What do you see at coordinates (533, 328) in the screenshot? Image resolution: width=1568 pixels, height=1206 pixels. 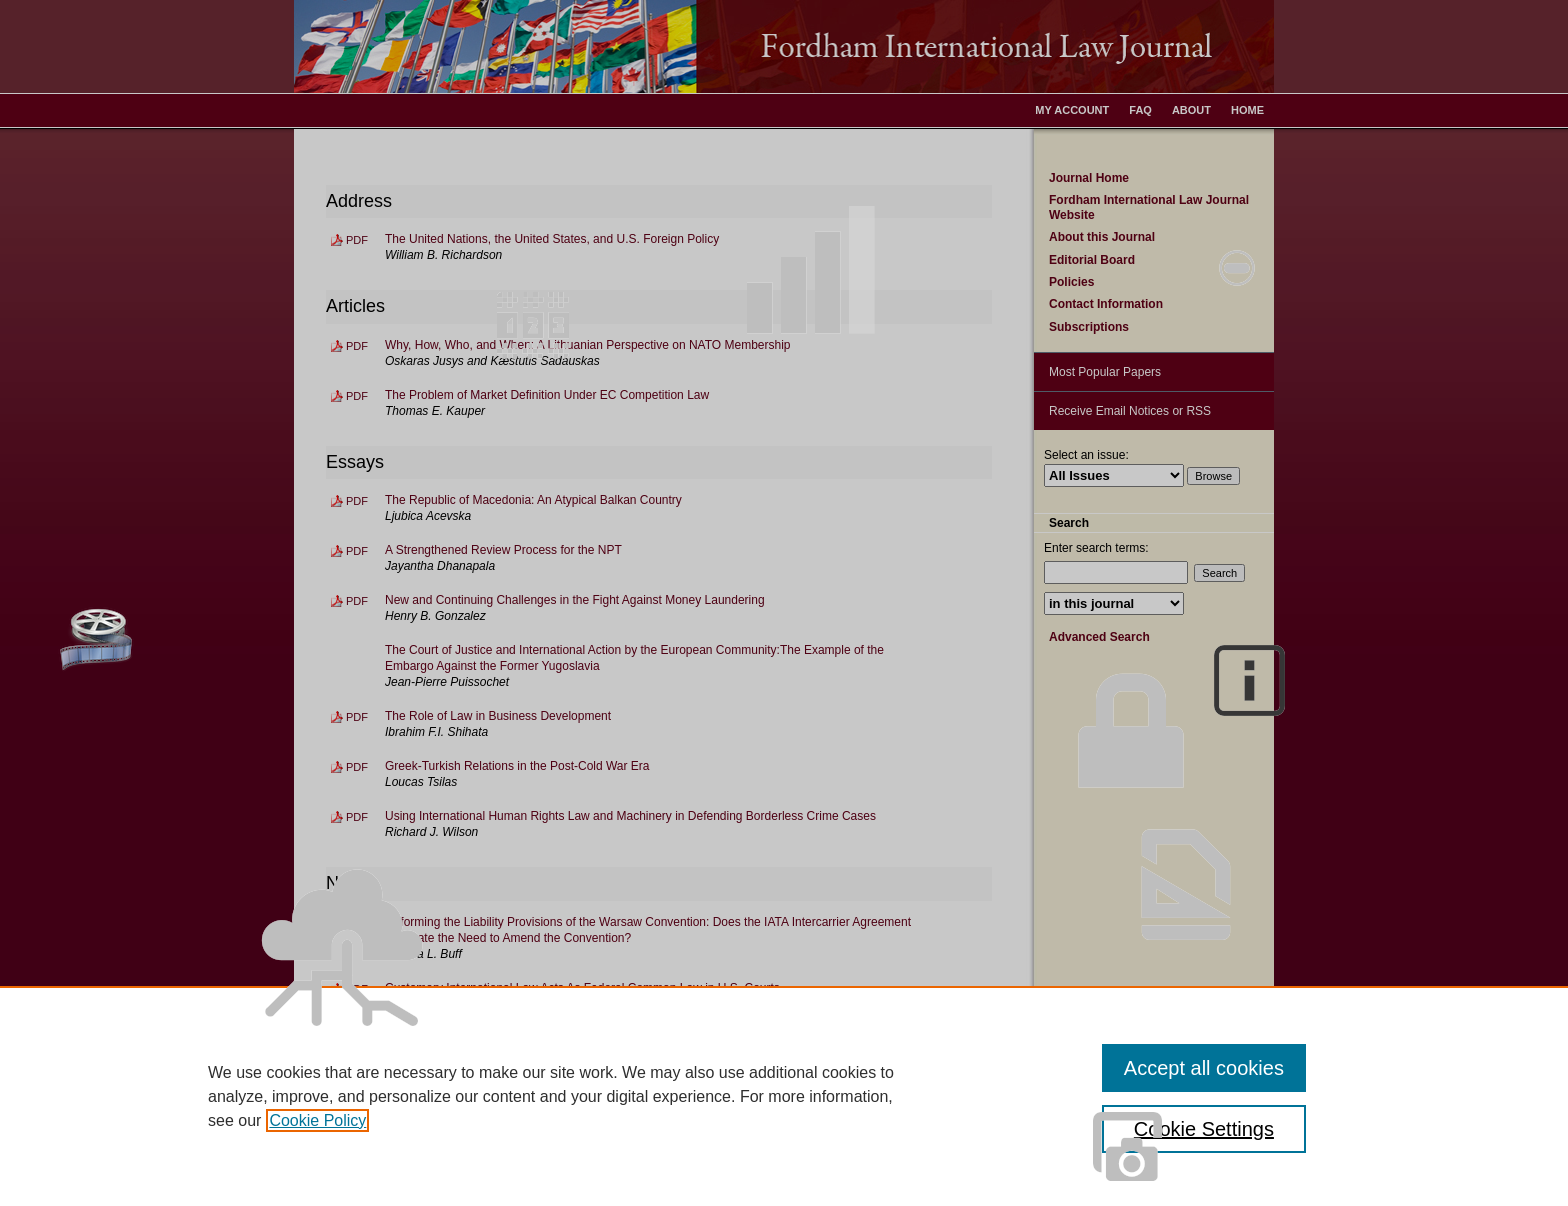 I see `access privacy and security settings` at bounding box center [533, 328].